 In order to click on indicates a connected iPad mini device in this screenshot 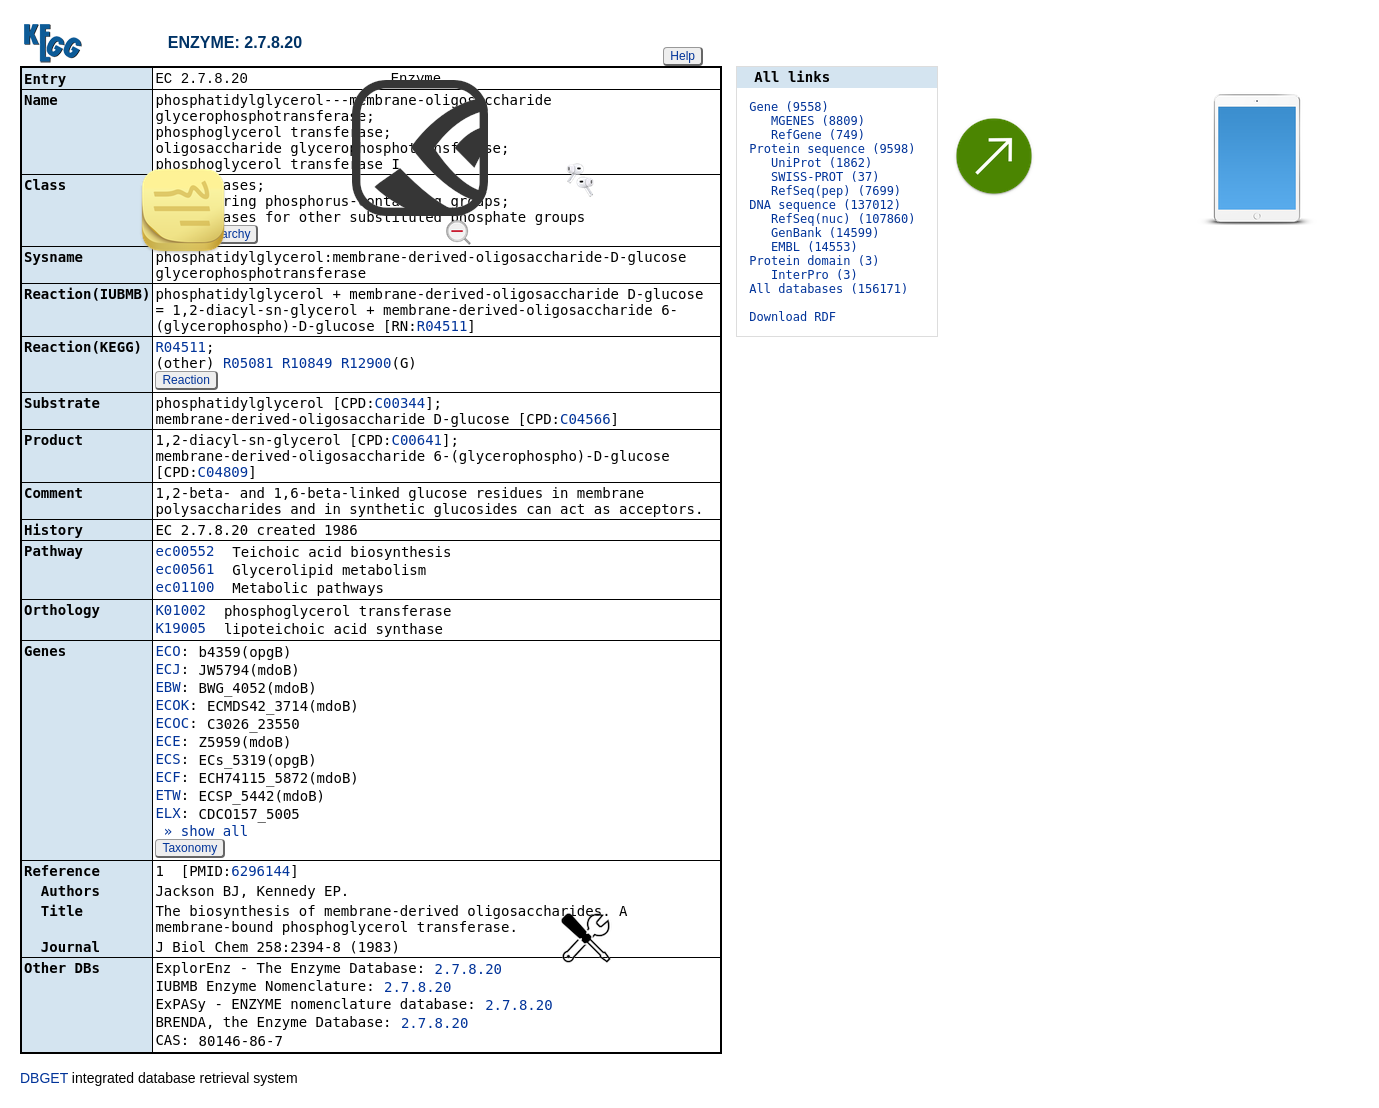, I will do `click(1257, 147)`.